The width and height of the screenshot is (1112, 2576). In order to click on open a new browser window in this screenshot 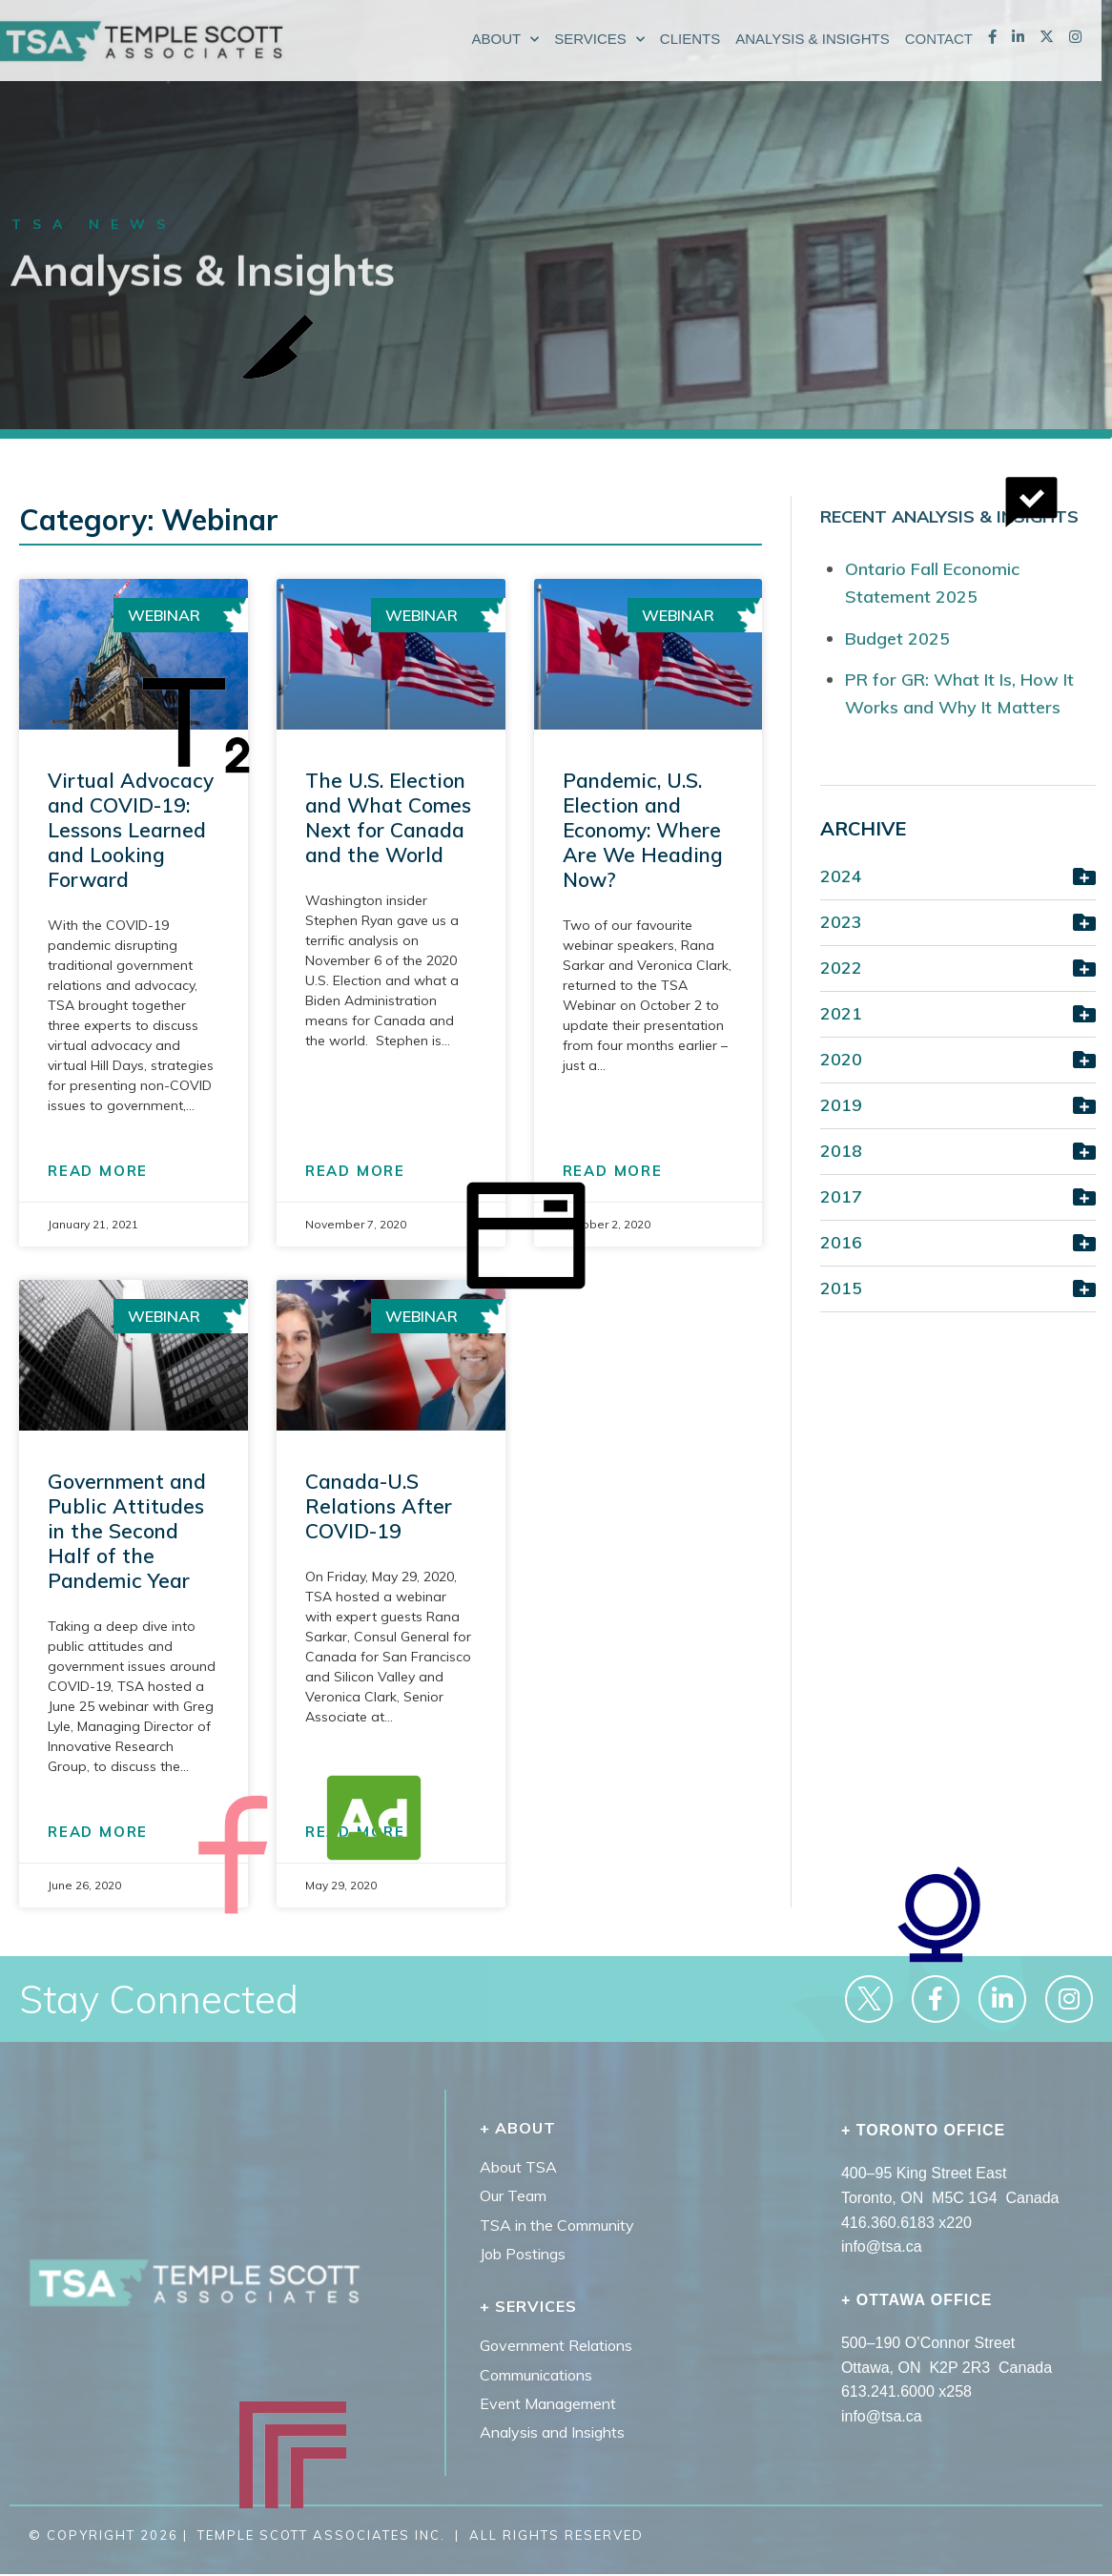, I will do `click(525, 1235)`.